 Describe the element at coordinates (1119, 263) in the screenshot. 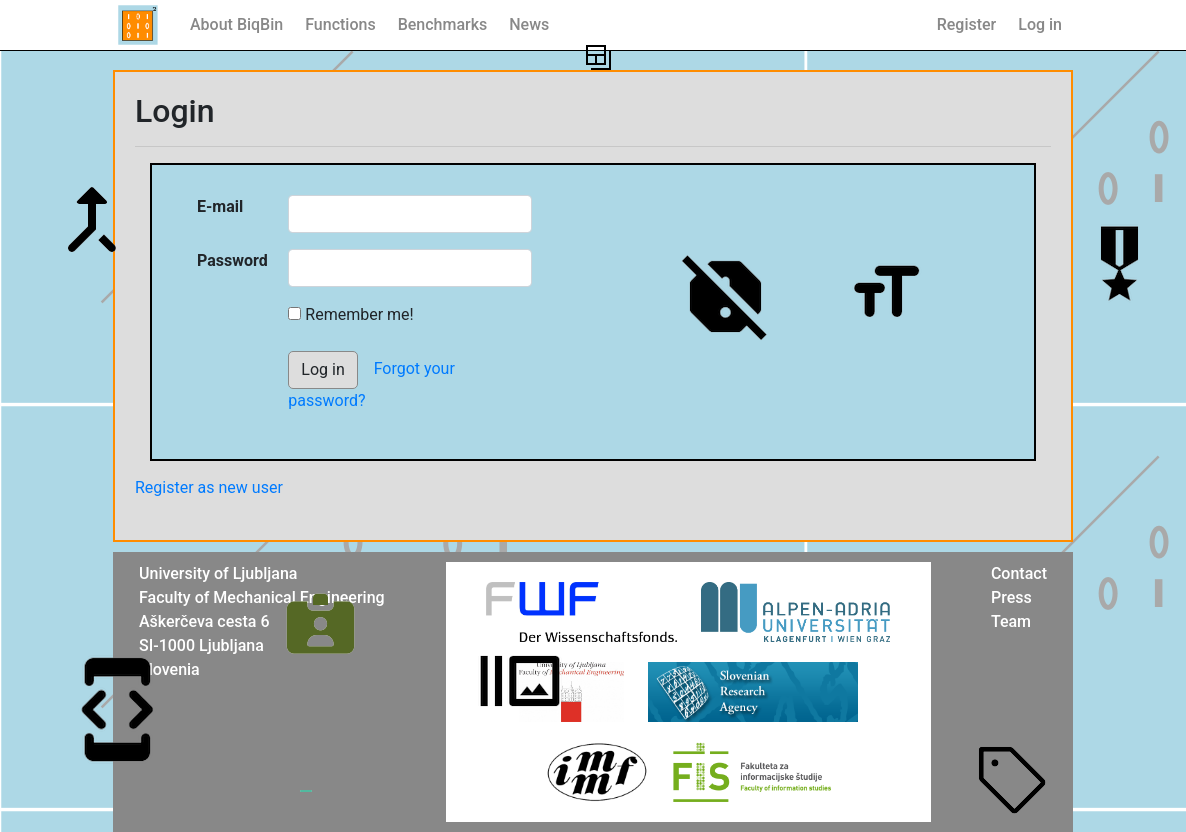

I see `view achievements or awards` at that location.